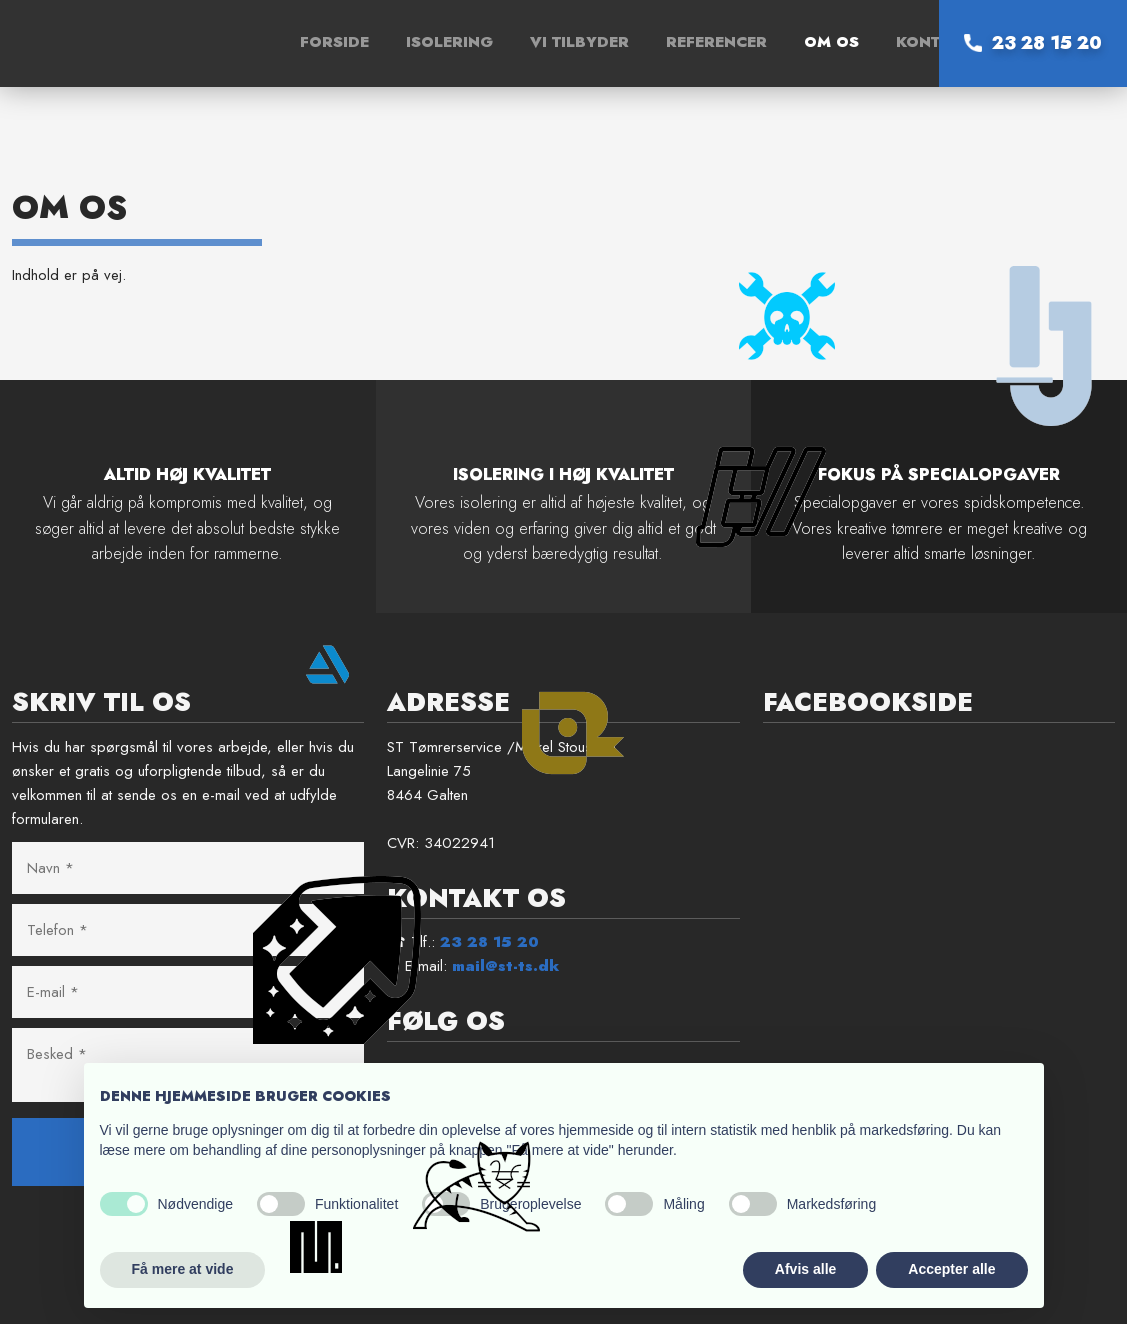  I want to click on micropython programming language logo, so click(316, 1247).